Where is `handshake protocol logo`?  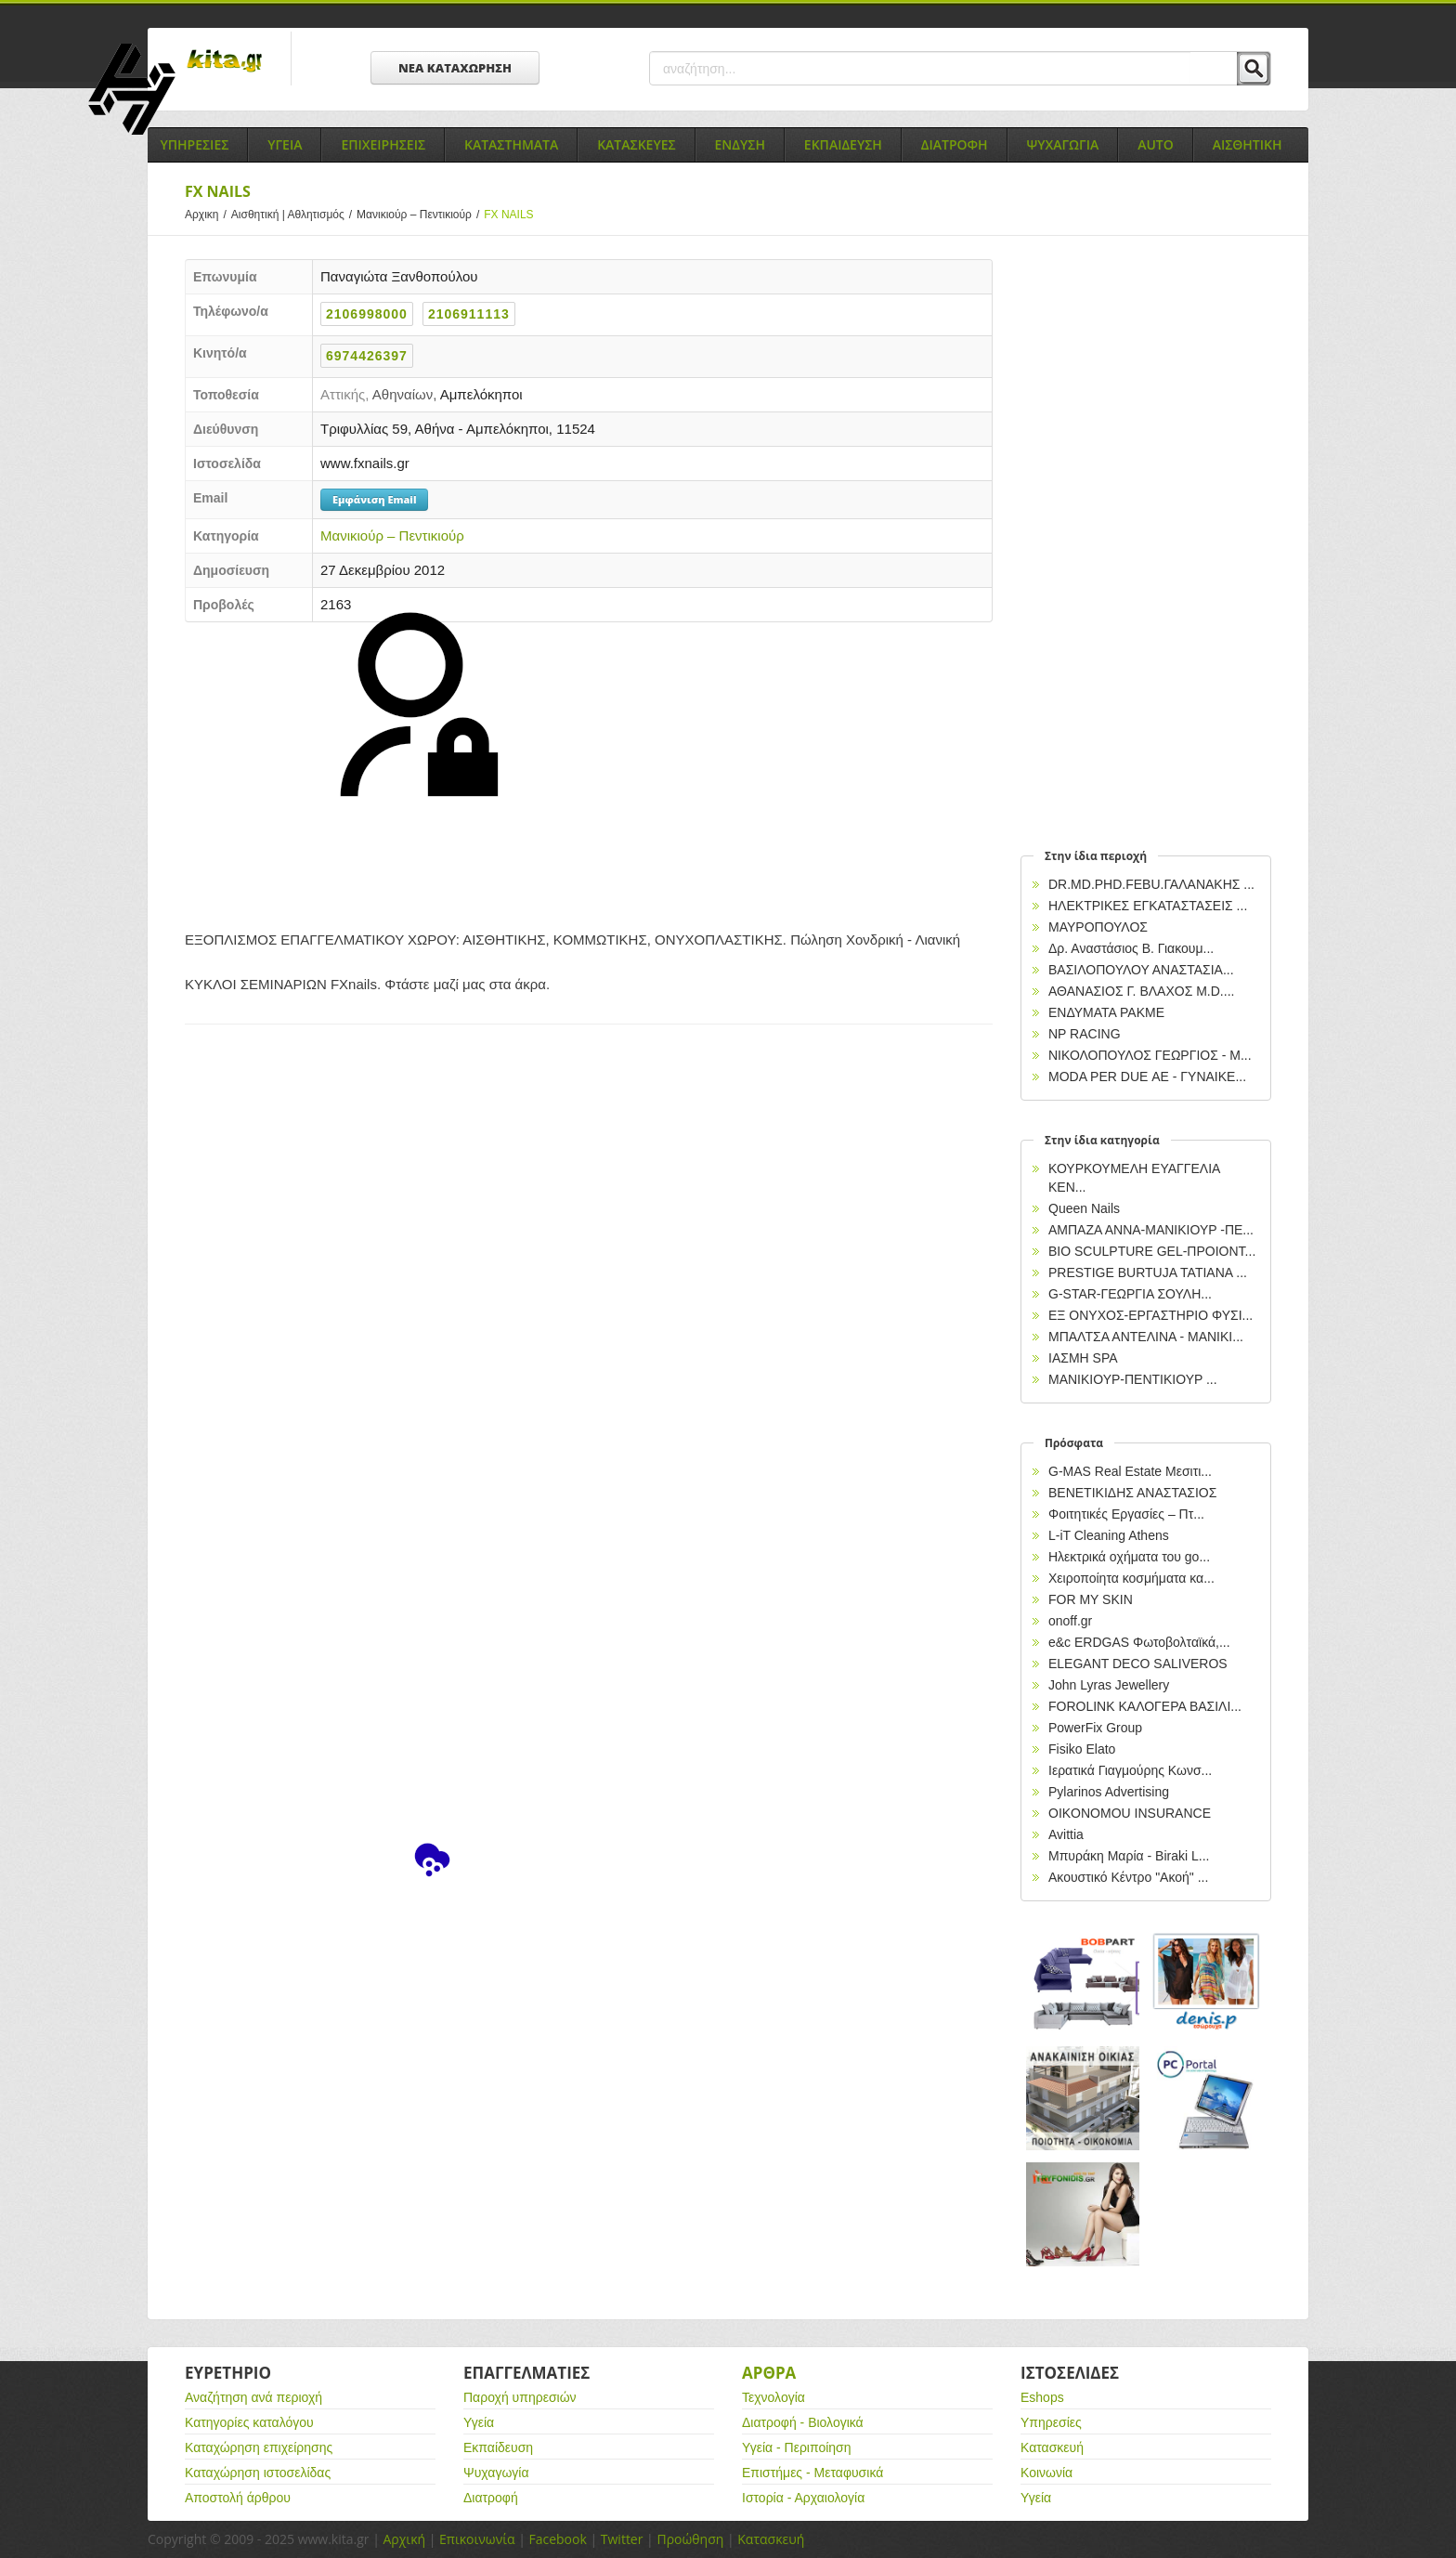 handshake protocol logo is located at coordinates (132, 89).